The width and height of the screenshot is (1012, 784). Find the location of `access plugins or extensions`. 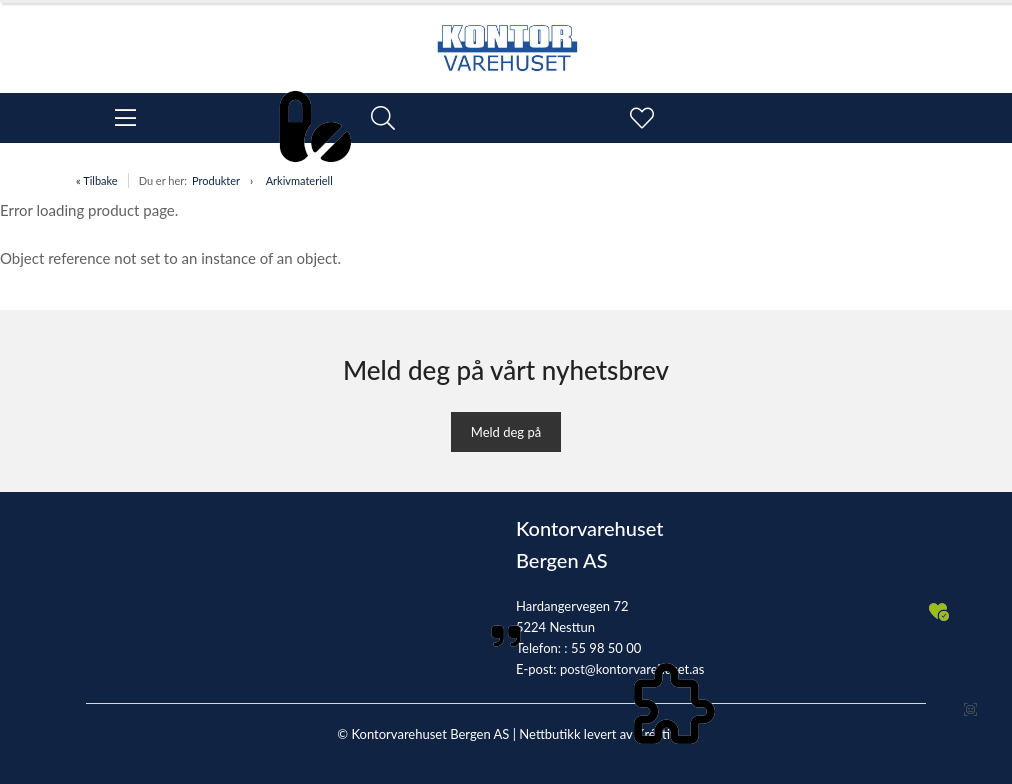

access plugins or extensions is located at coordinates (674, 703).